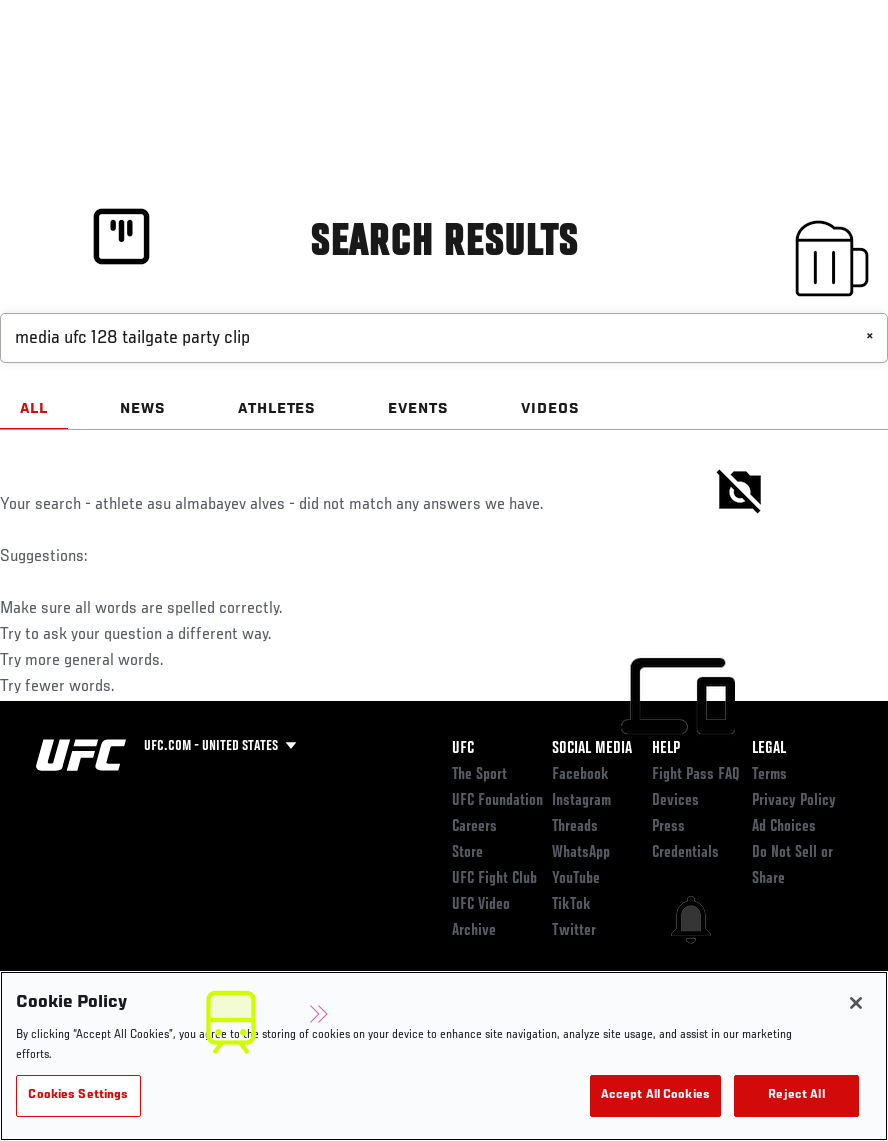 The width and height of the screenshot is (888, 1141). I want to click on view your notifications, so click(691, 919).